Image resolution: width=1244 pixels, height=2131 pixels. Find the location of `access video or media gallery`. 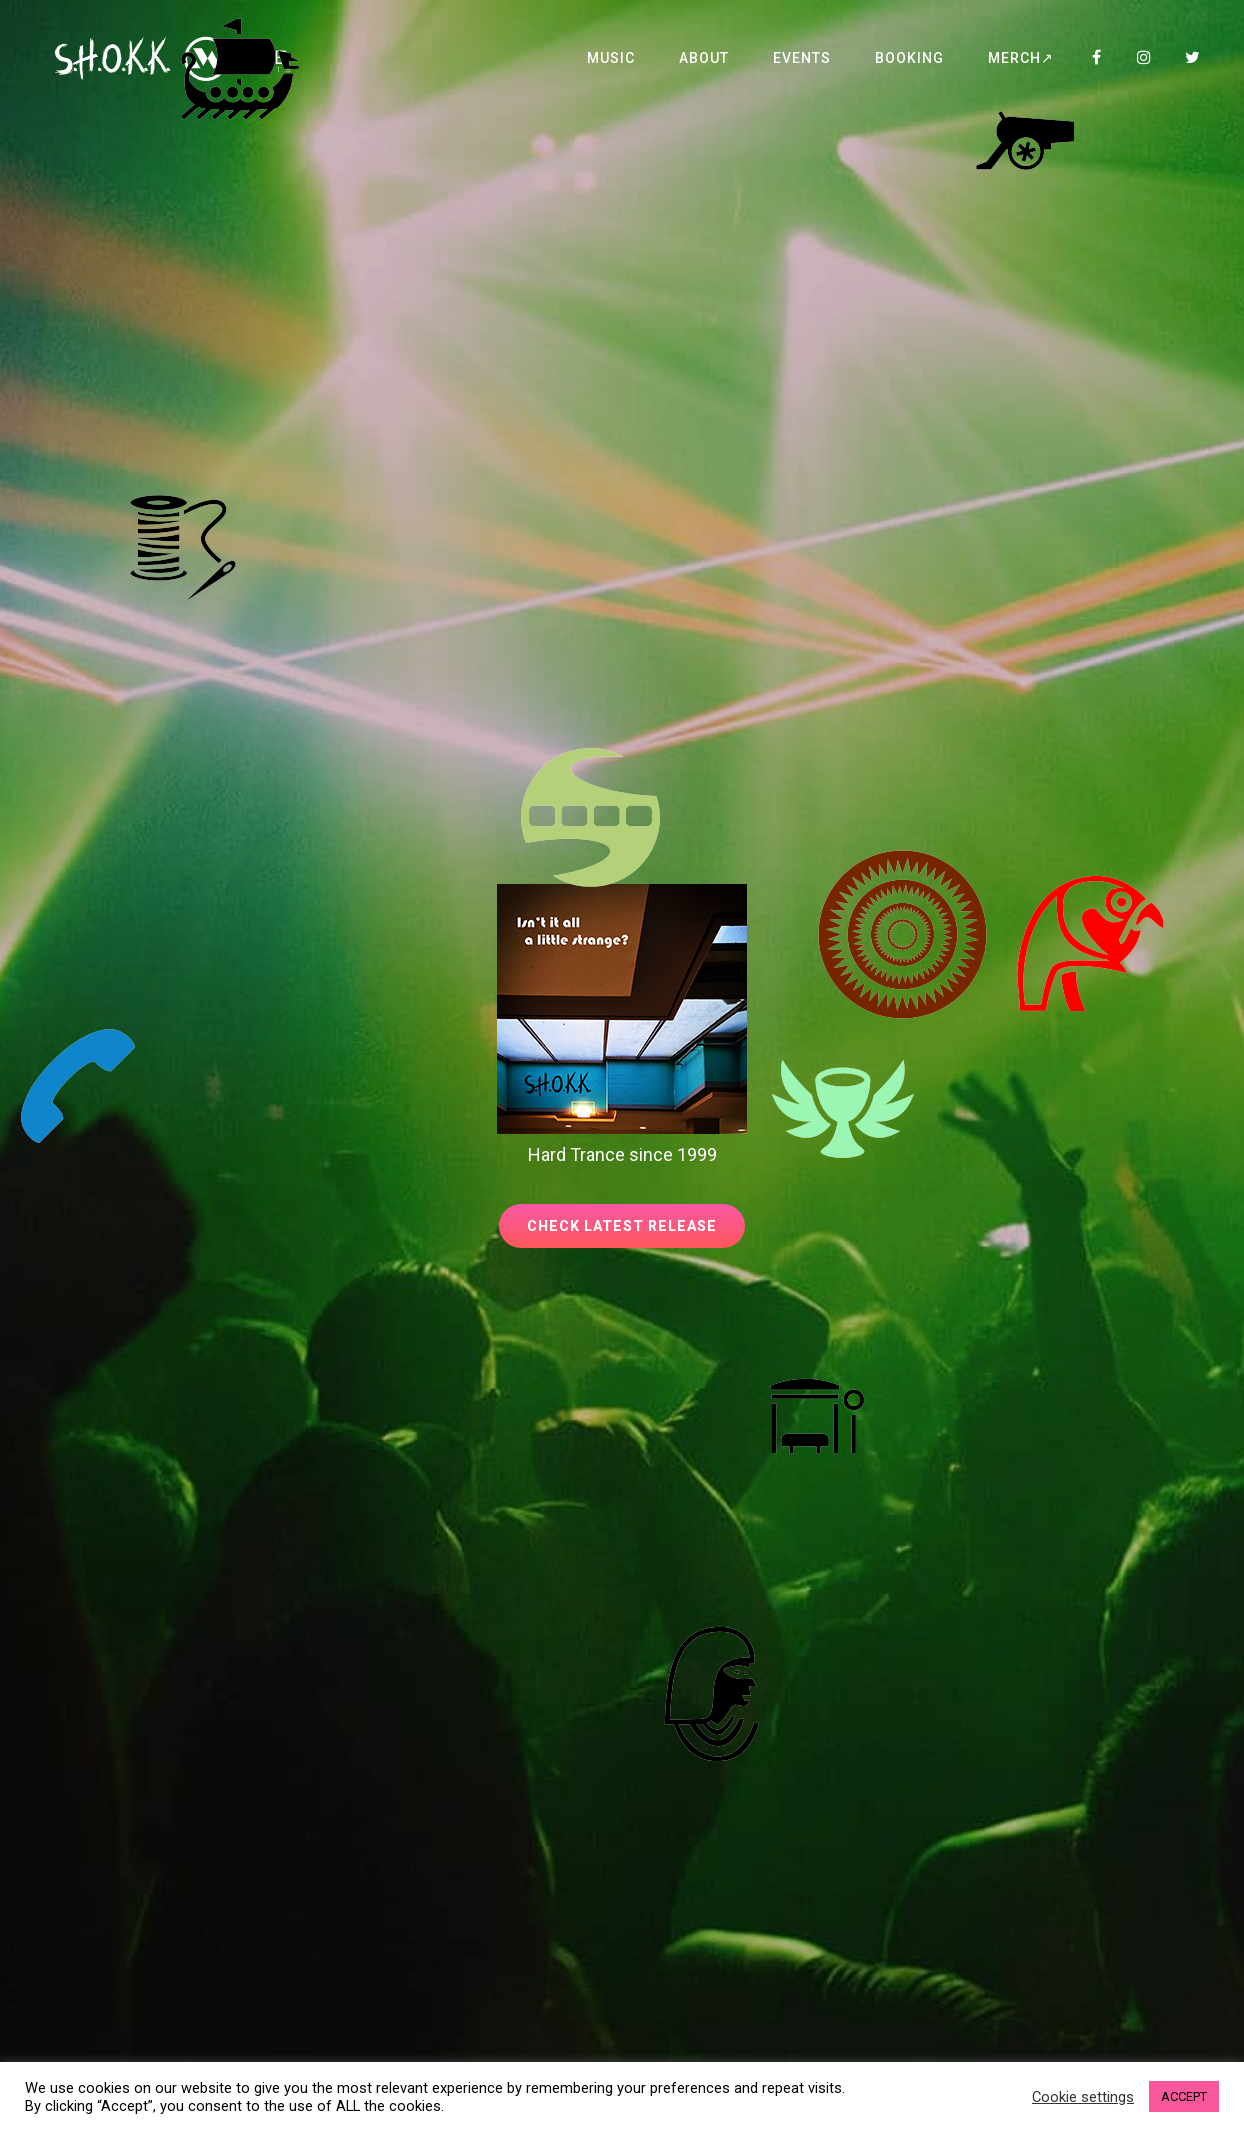

access video or media gallery is located at coordinates (590, 817).